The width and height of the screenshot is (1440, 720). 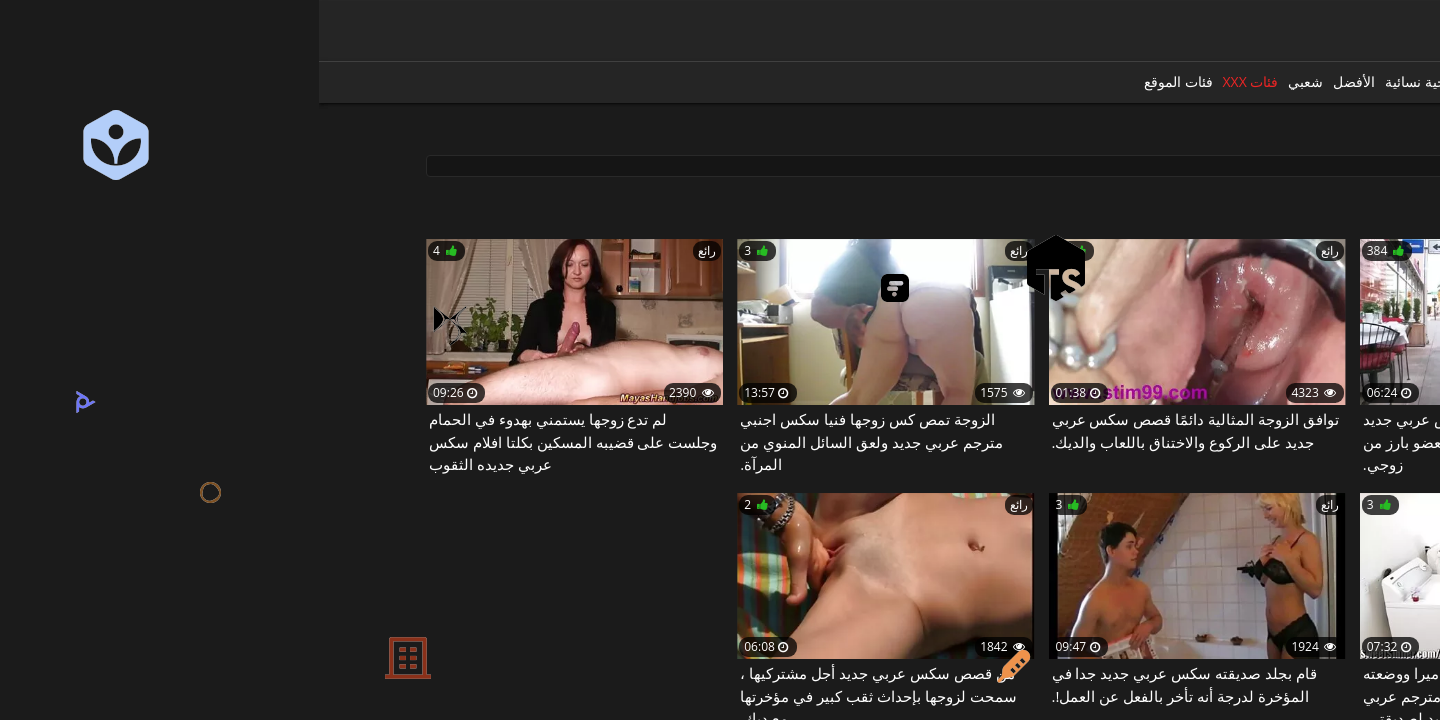 What do you see at coordinates (86, 402) in the screenshot?
I see `poly brand logo` at bounding box center [86, 402].